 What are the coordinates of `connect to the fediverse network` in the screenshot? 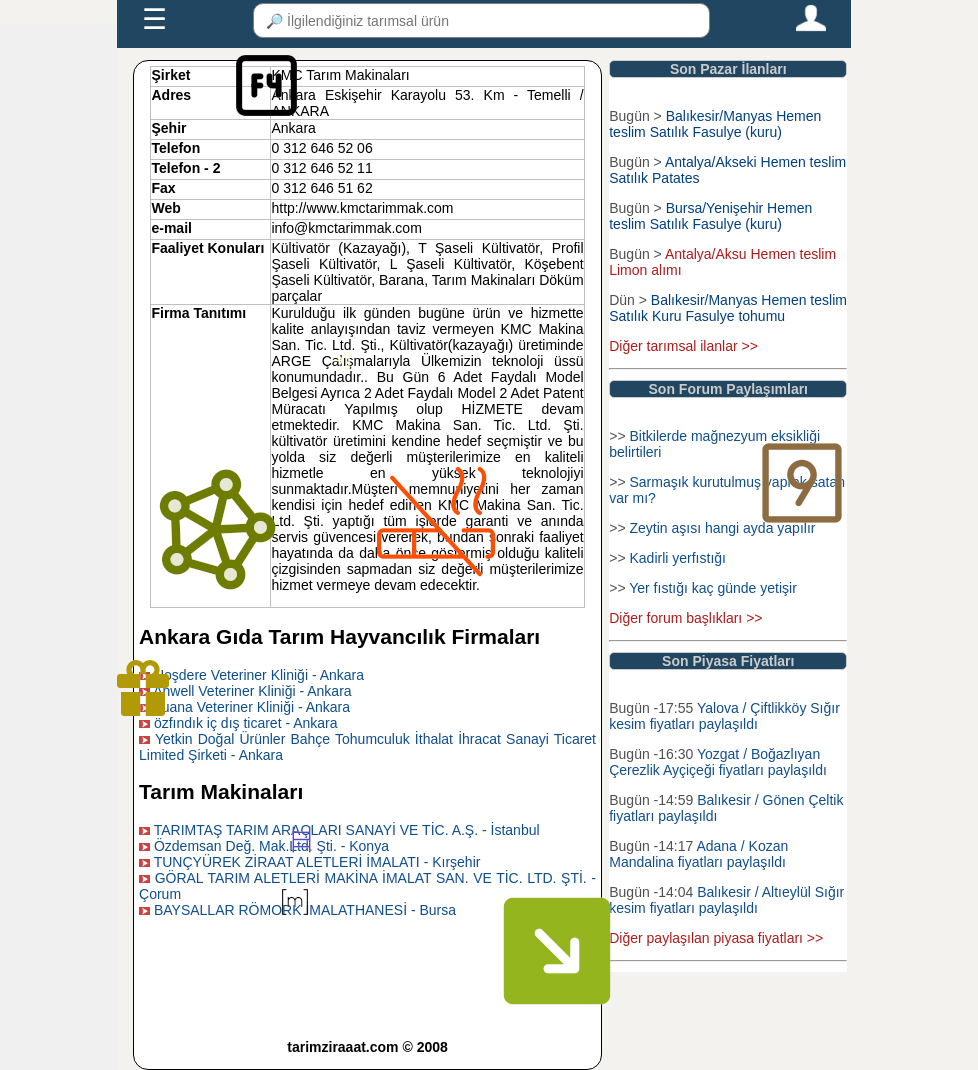 It's located at (215, 529).